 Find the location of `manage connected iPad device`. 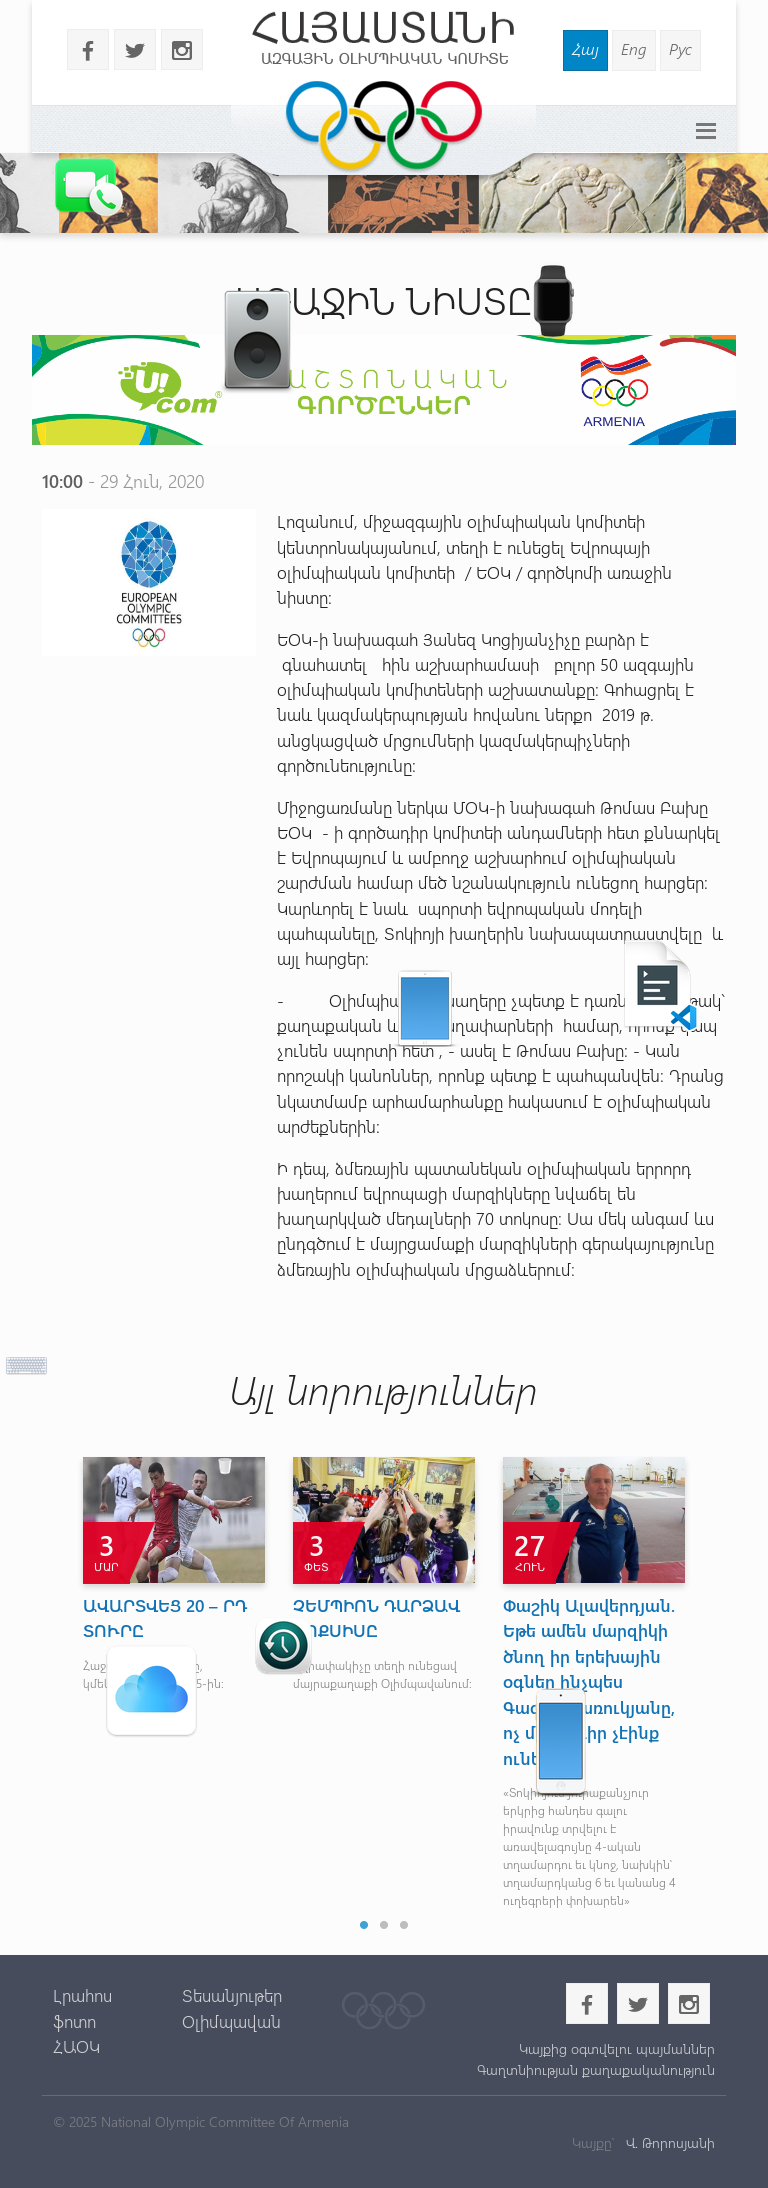

manage connected iPad device is located at coordinates (425, 1008).